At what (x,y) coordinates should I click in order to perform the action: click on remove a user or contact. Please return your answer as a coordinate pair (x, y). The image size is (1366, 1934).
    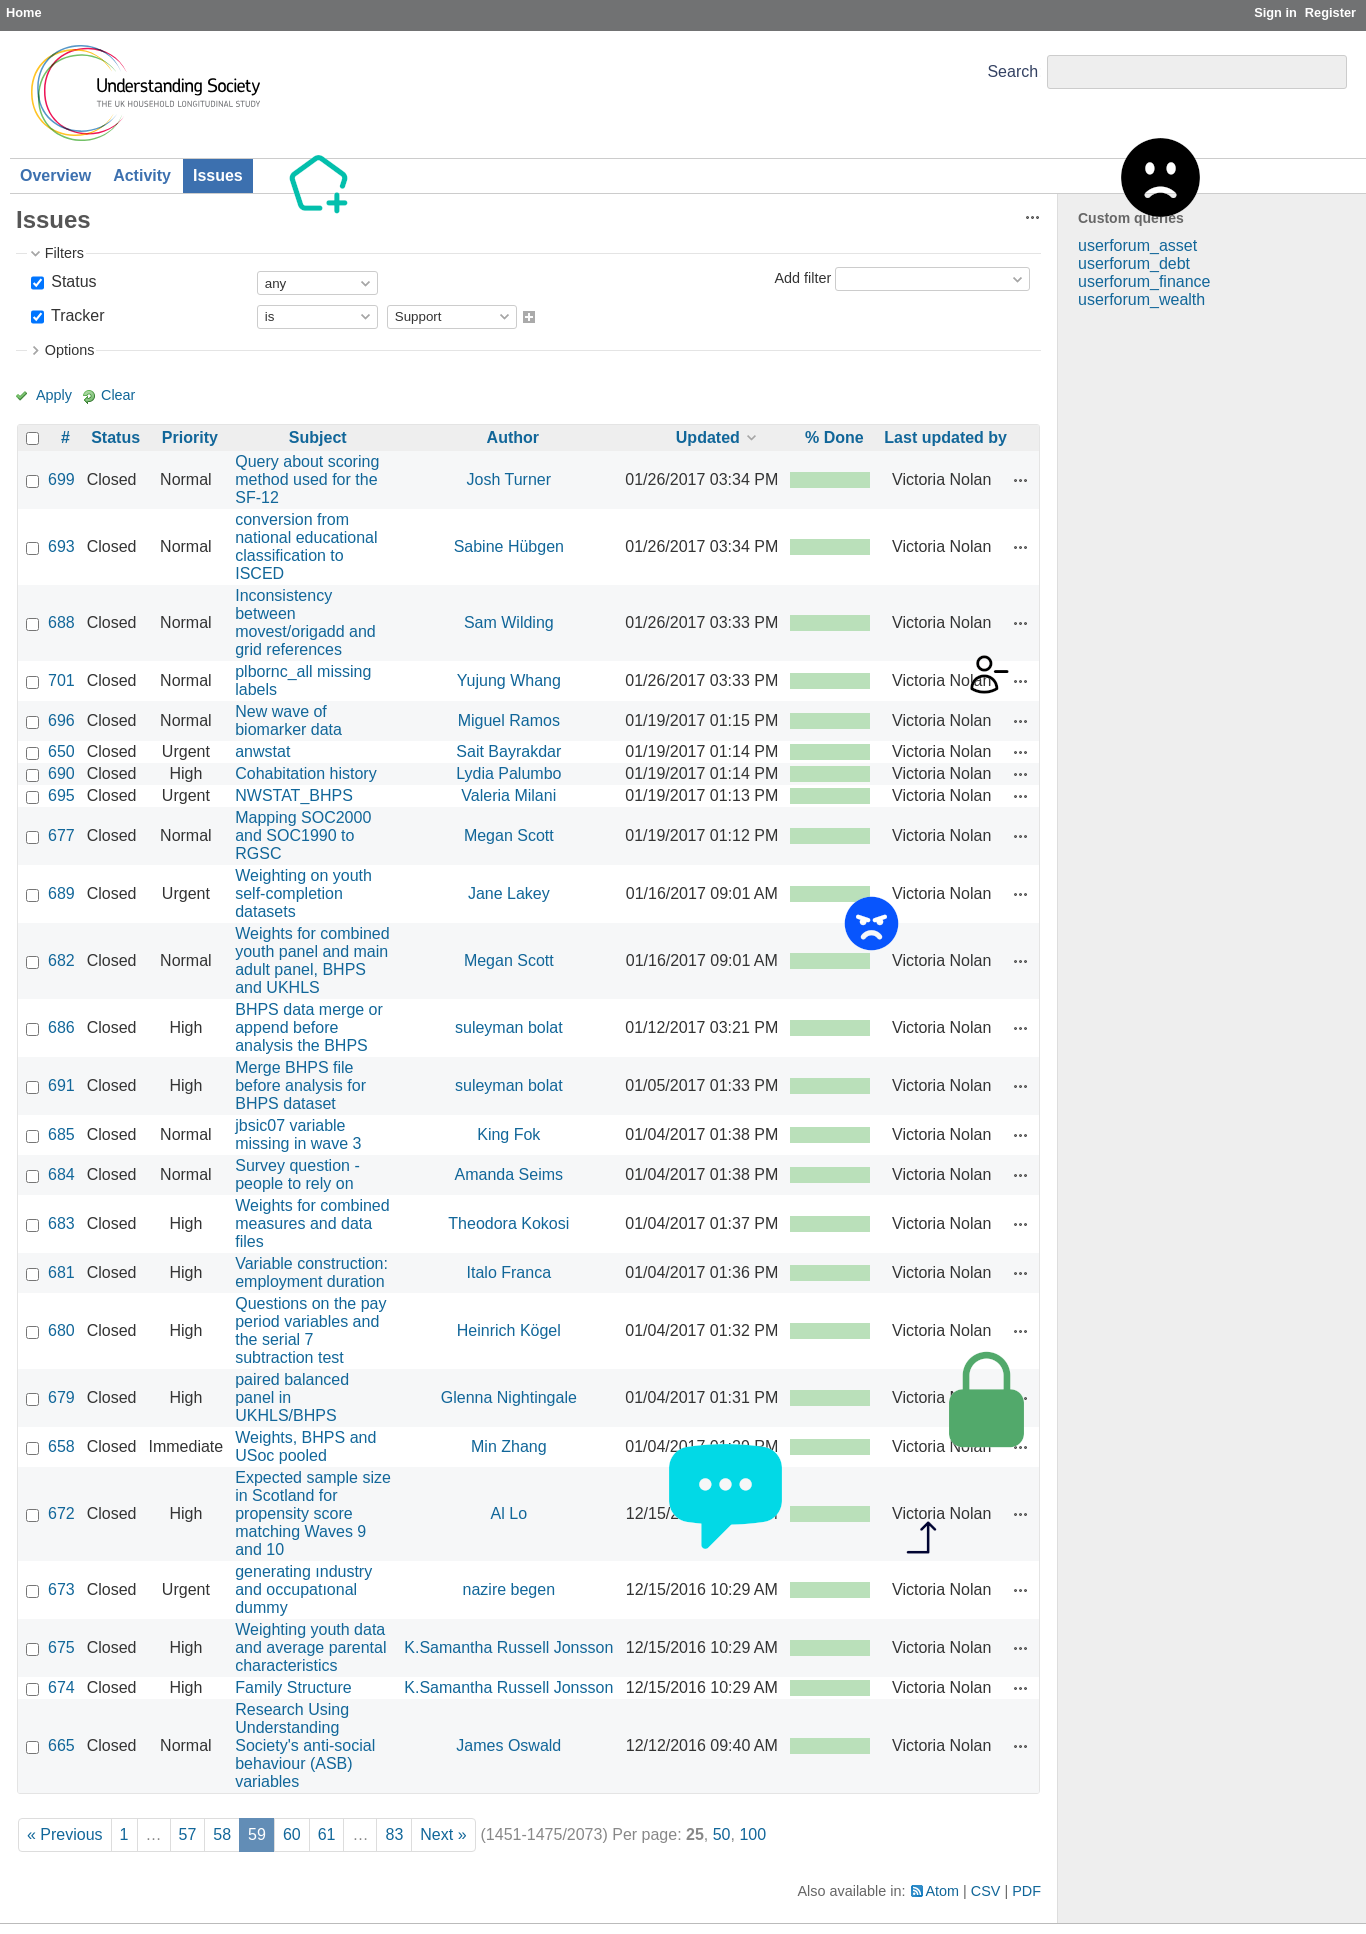
    Looking at the image, I should click on (987, 674).